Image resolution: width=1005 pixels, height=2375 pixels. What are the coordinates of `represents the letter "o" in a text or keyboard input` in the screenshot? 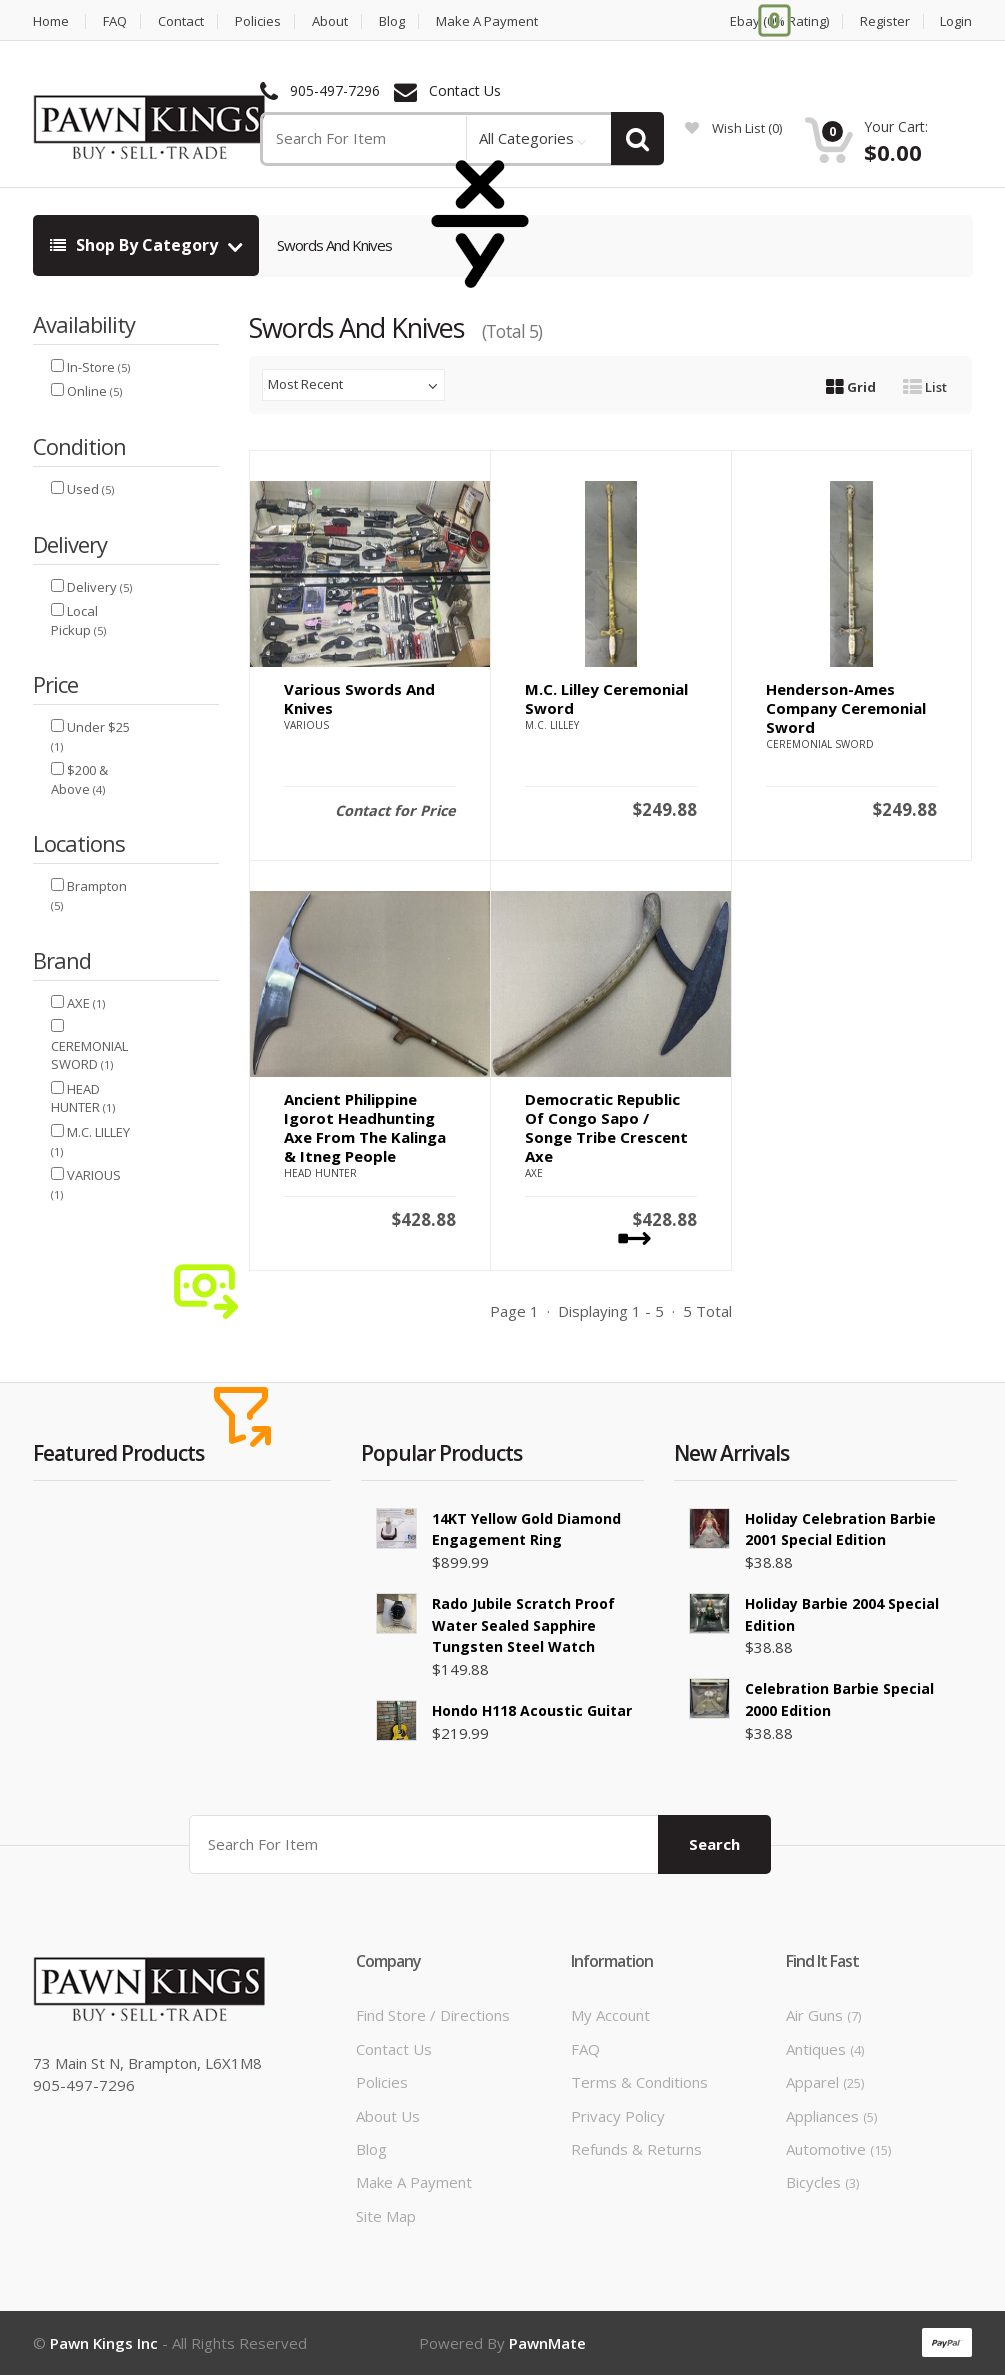 It's located at (774, 20).